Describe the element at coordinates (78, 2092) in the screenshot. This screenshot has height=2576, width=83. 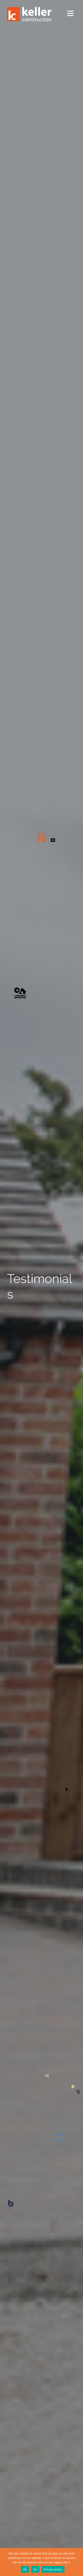
I see `power is currently off or disconnected` at that location.